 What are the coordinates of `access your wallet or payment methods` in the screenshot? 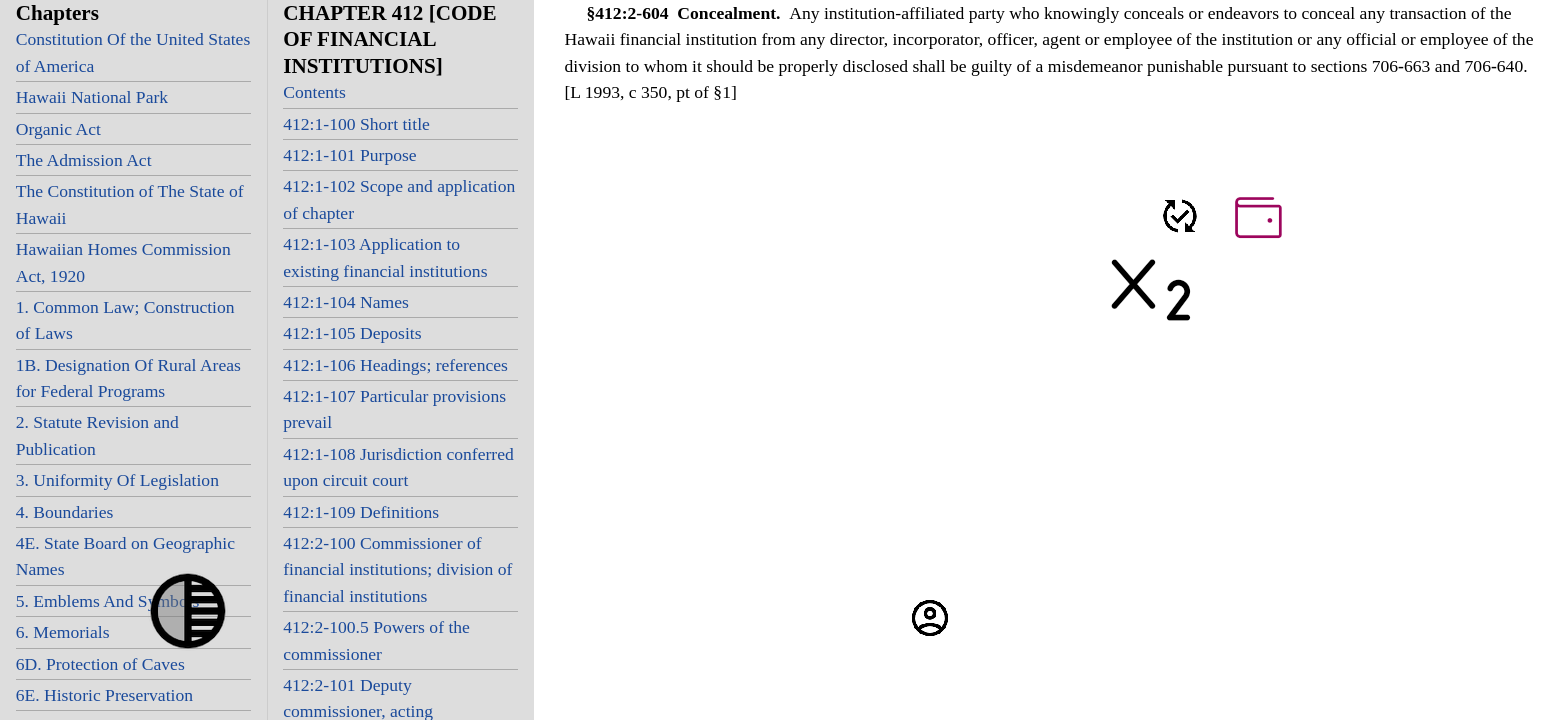 It's located at (1257, 219).